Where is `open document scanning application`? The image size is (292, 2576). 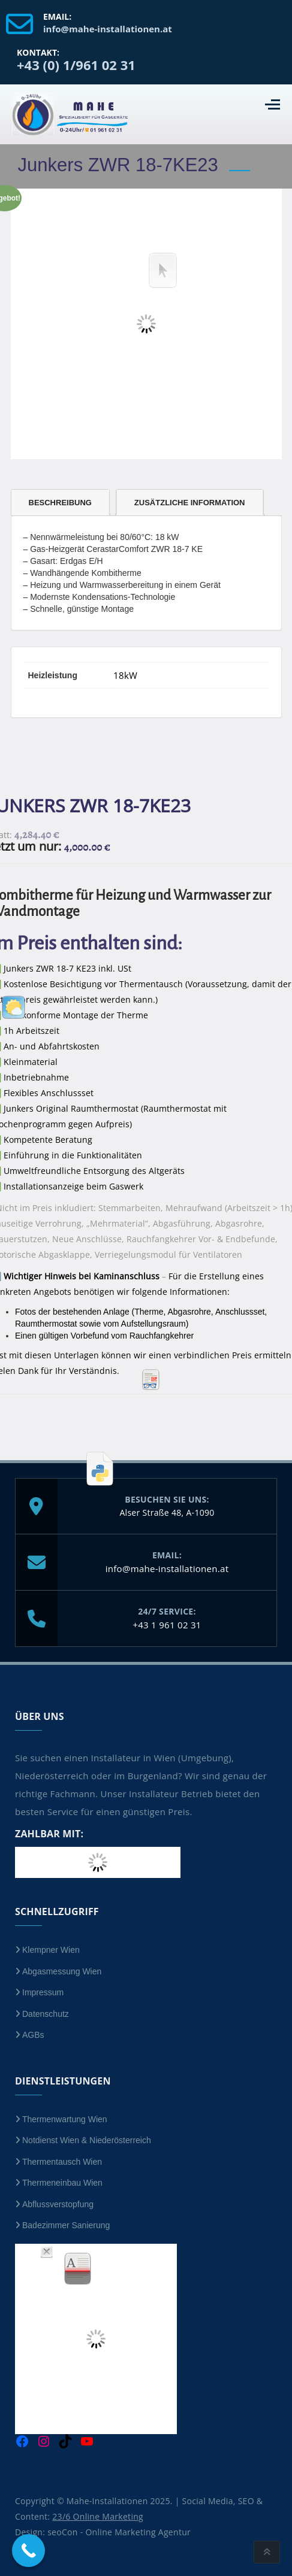
open document scanning application is located at coordinates (77, 2268).